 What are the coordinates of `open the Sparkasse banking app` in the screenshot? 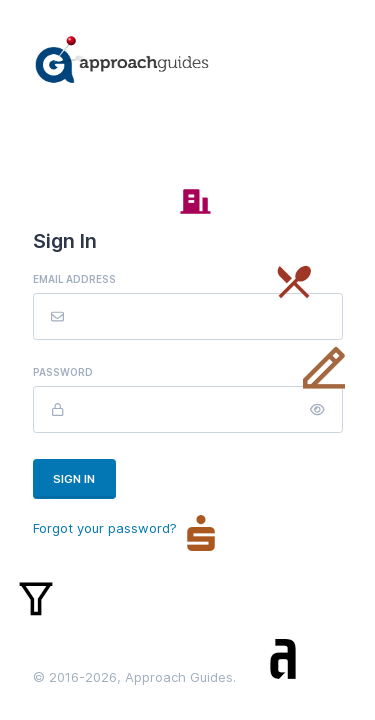 It's located at (201, 533).